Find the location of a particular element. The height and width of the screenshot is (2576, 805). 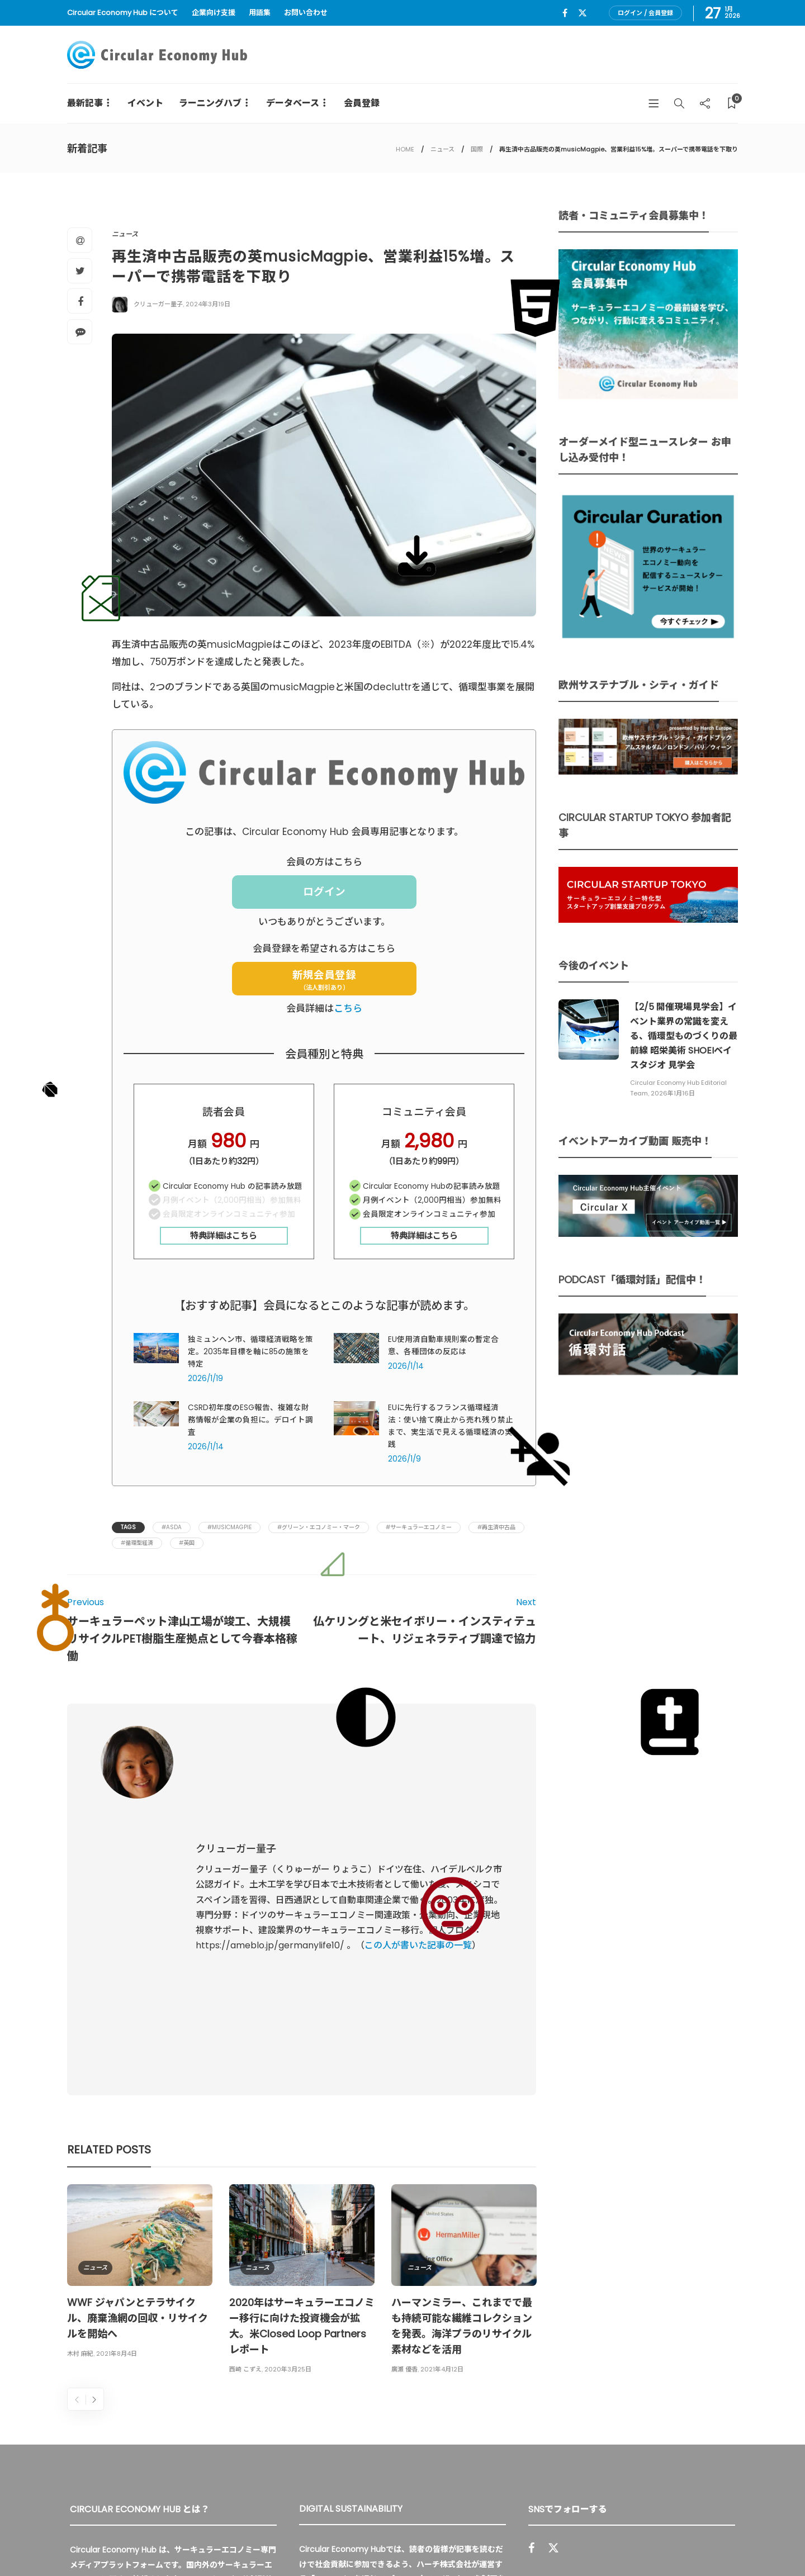

access bible or religious texts is located at coordinates (670, 1722).